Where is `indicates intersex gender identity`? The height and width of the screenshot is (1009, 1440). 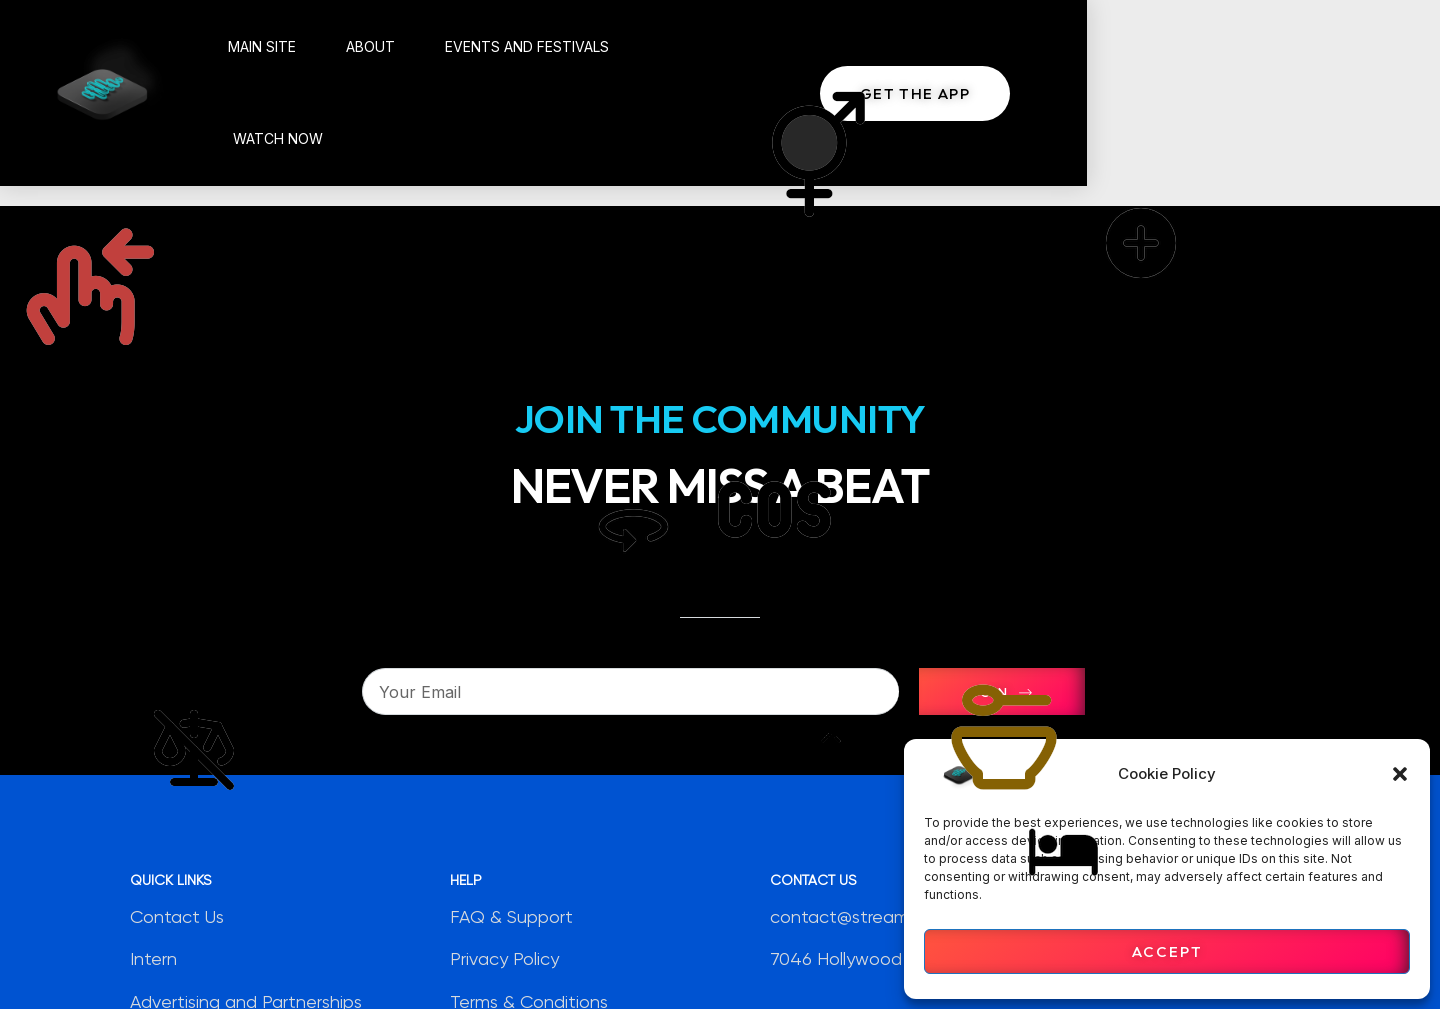 indicates intersex gender identity is located at coordinates (814, 152).